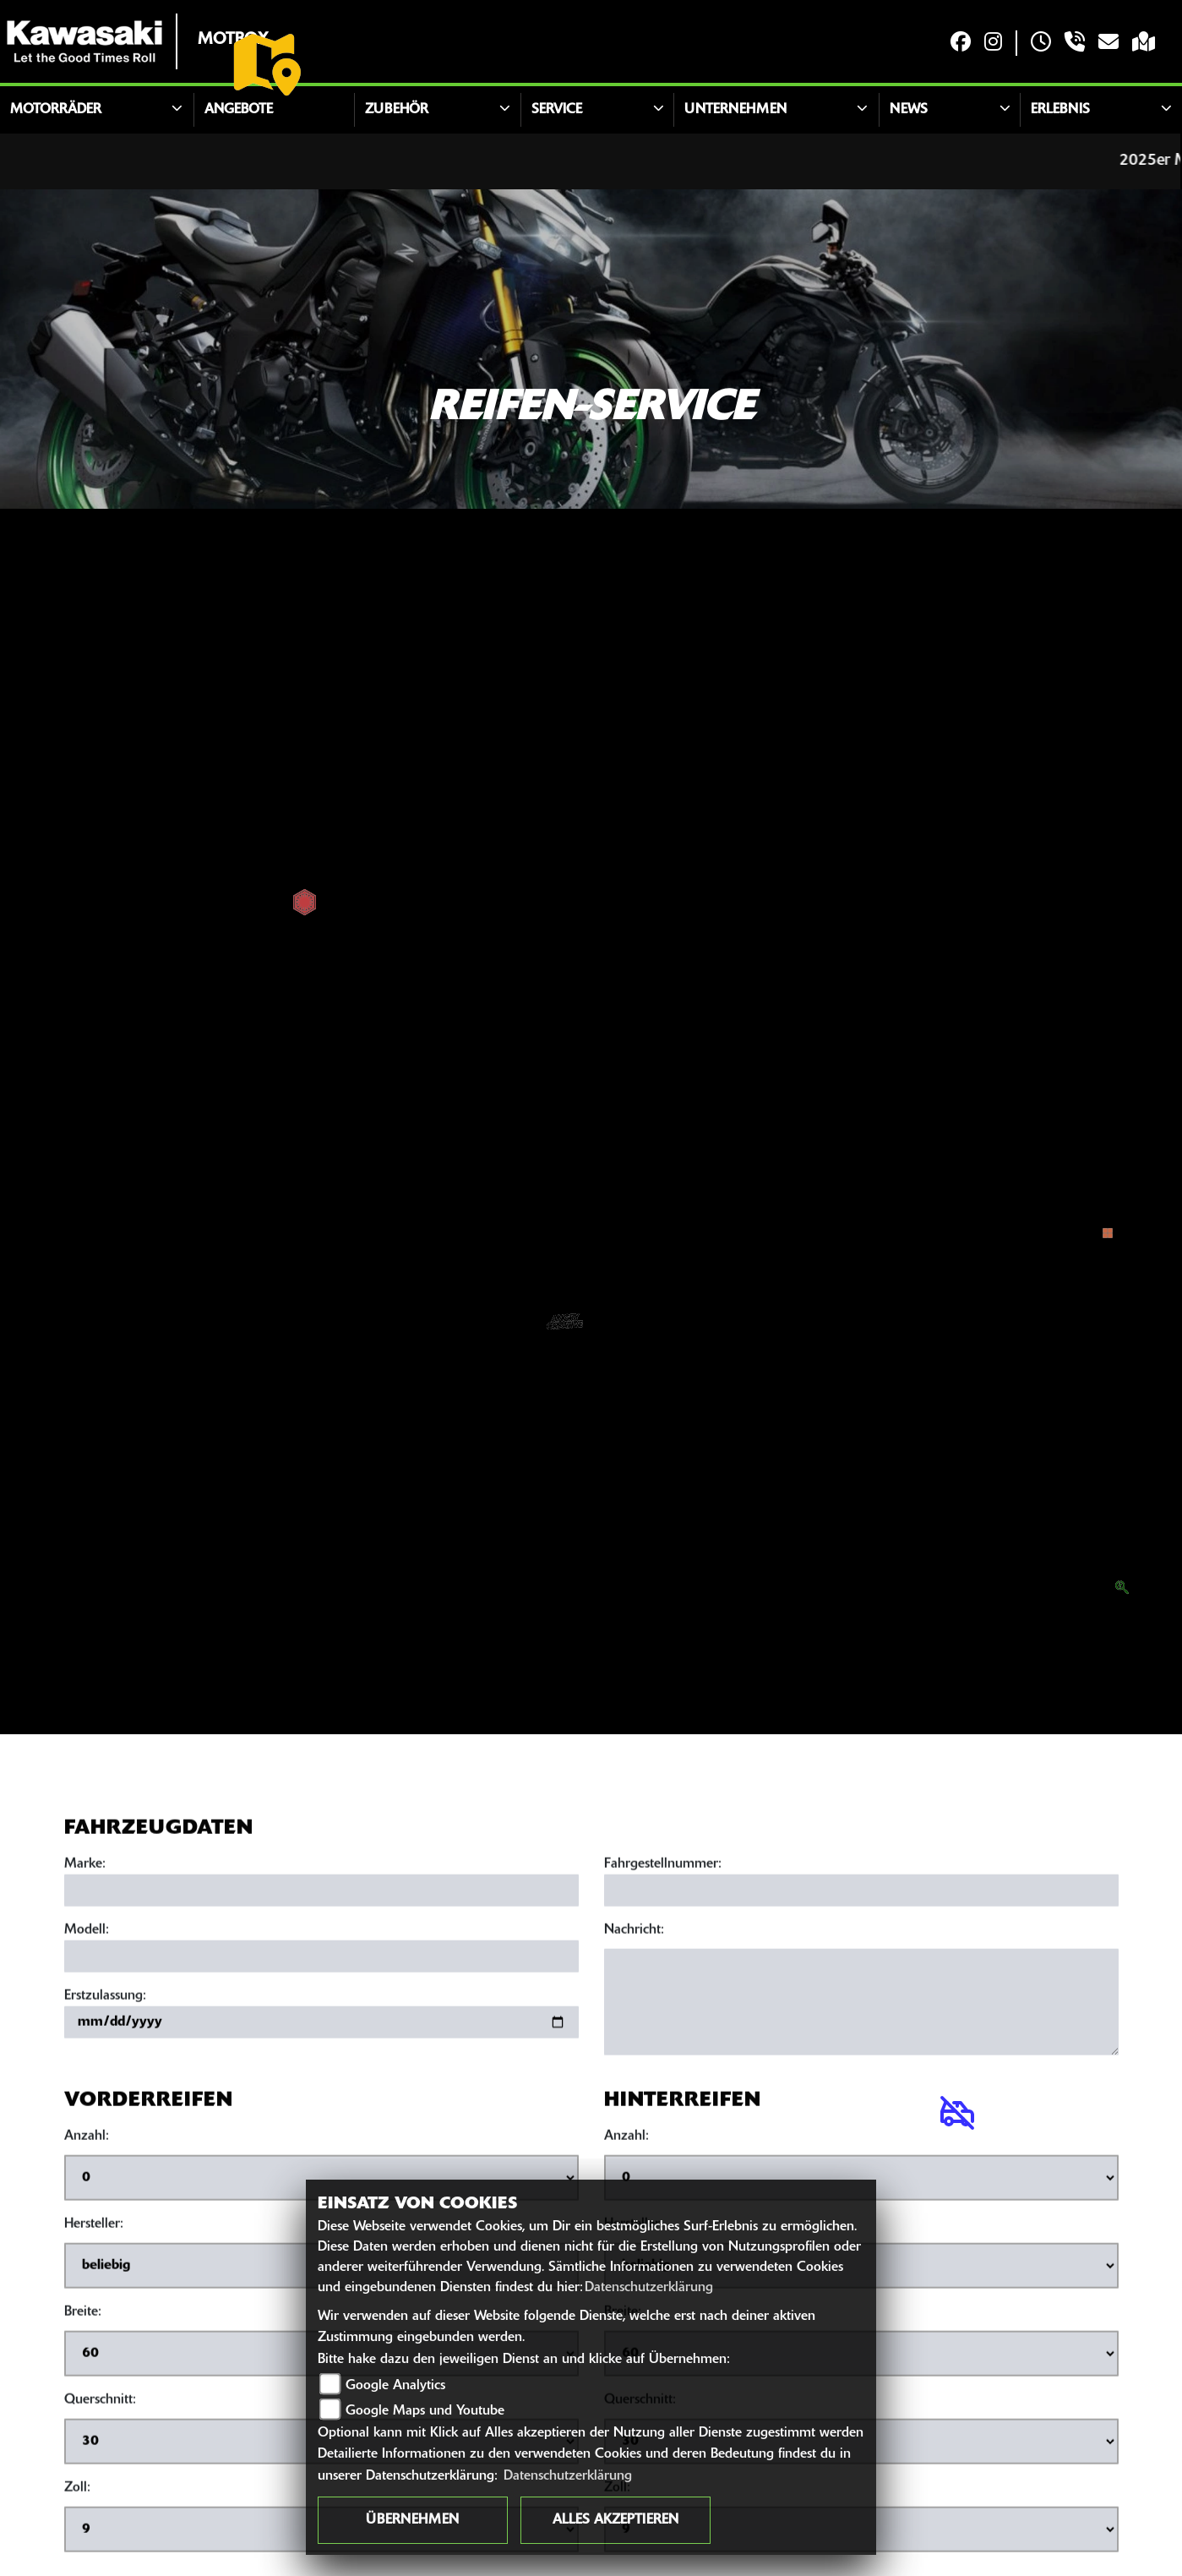 This screenshot has width=1182, height=2576. I want to click on vehicle unavailable or disabled, so click(957, 2113).